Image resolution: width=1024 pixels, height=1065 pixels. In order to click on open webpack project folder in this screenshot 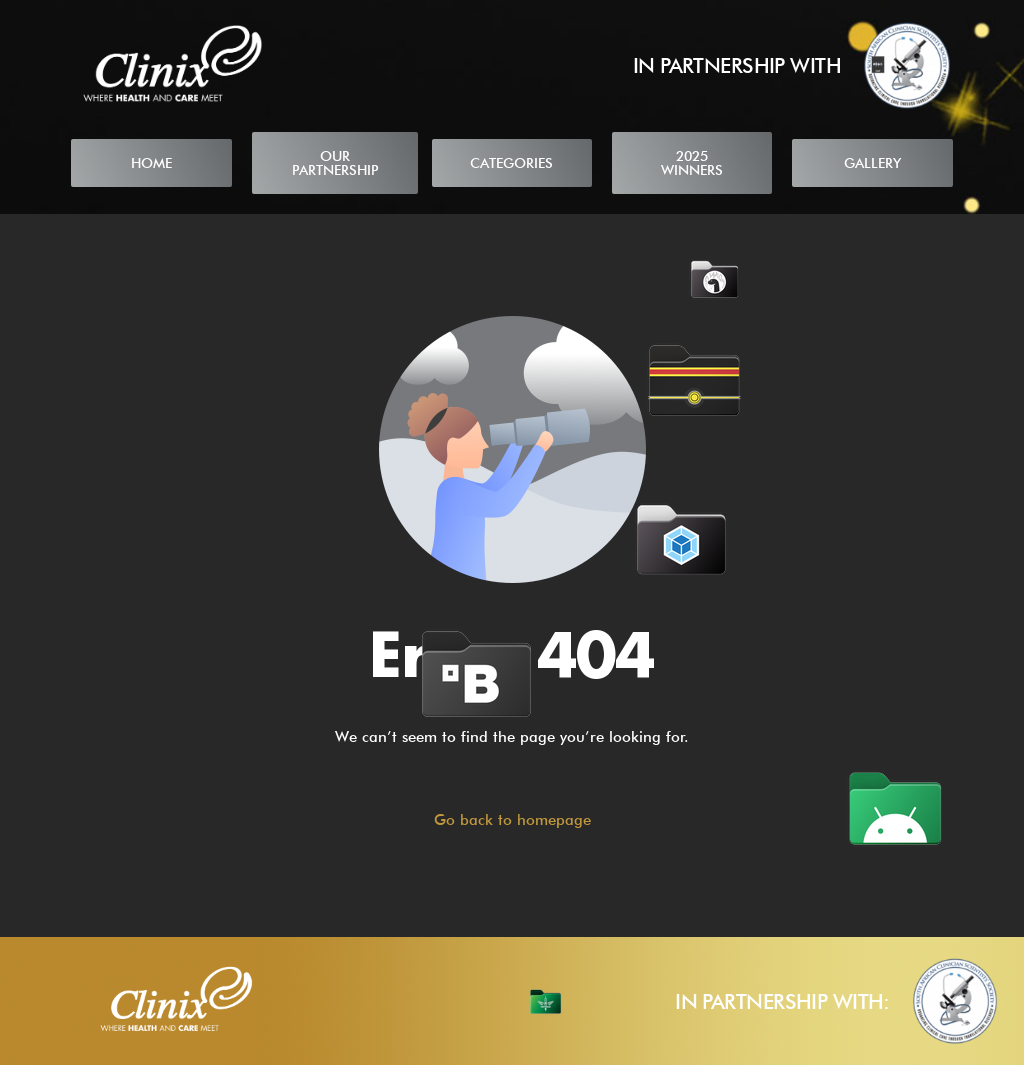, I will do `click(681, 542)`.